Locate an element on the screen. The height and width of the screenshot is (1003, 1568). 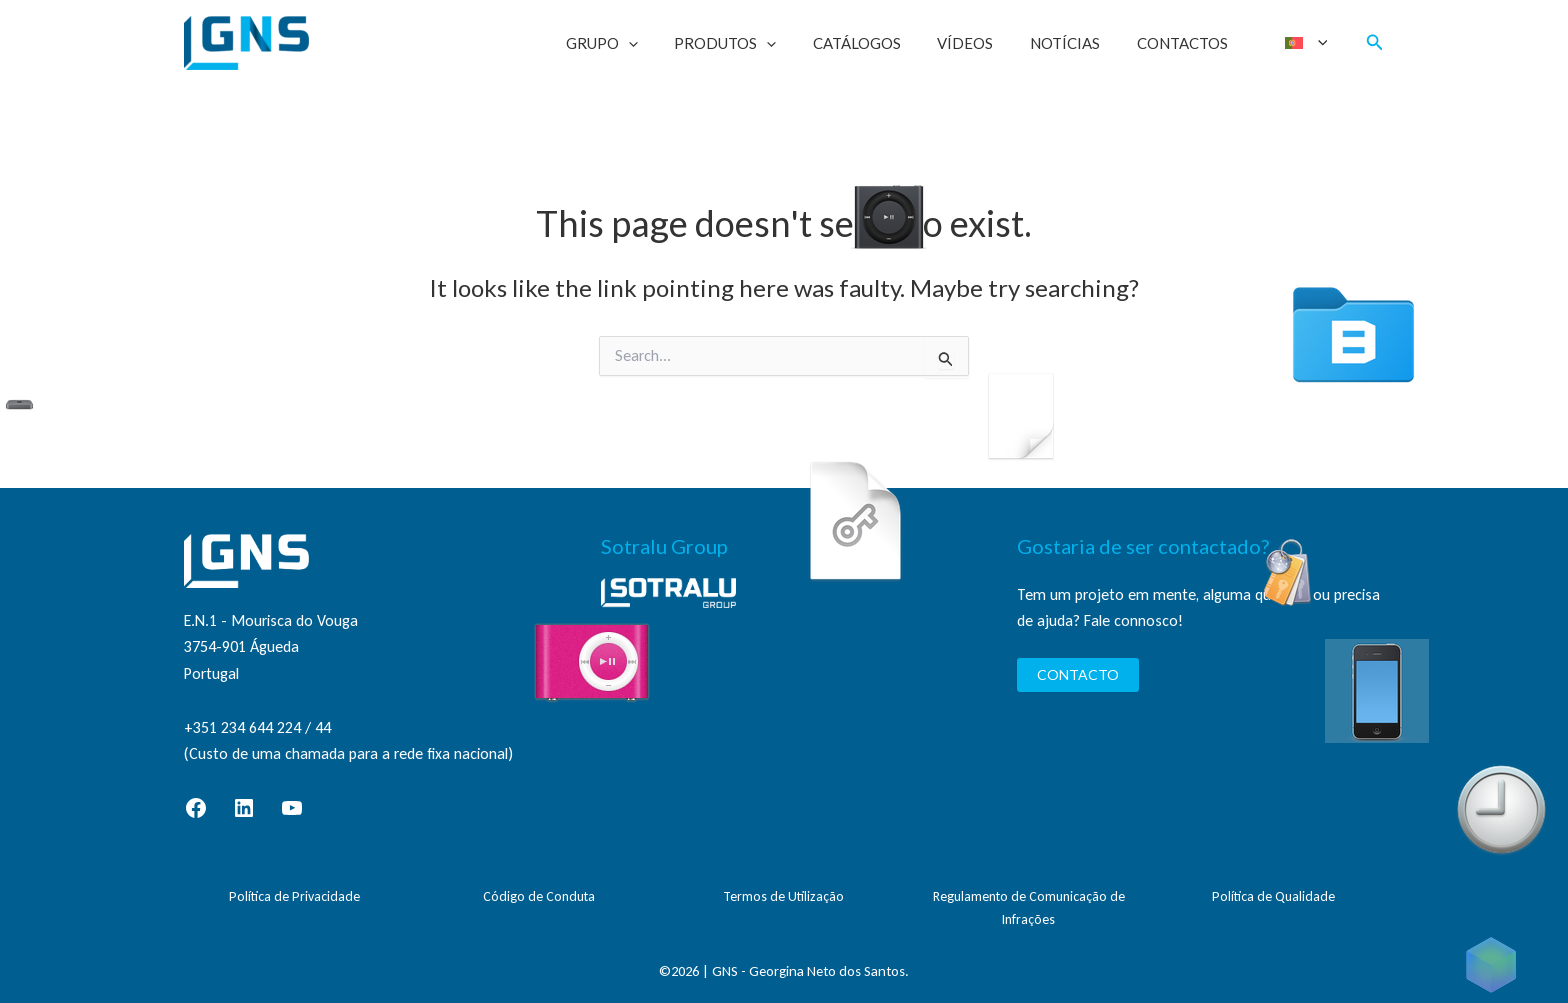
open quixel bridge assets folder is located at coordinates (1353, 338).